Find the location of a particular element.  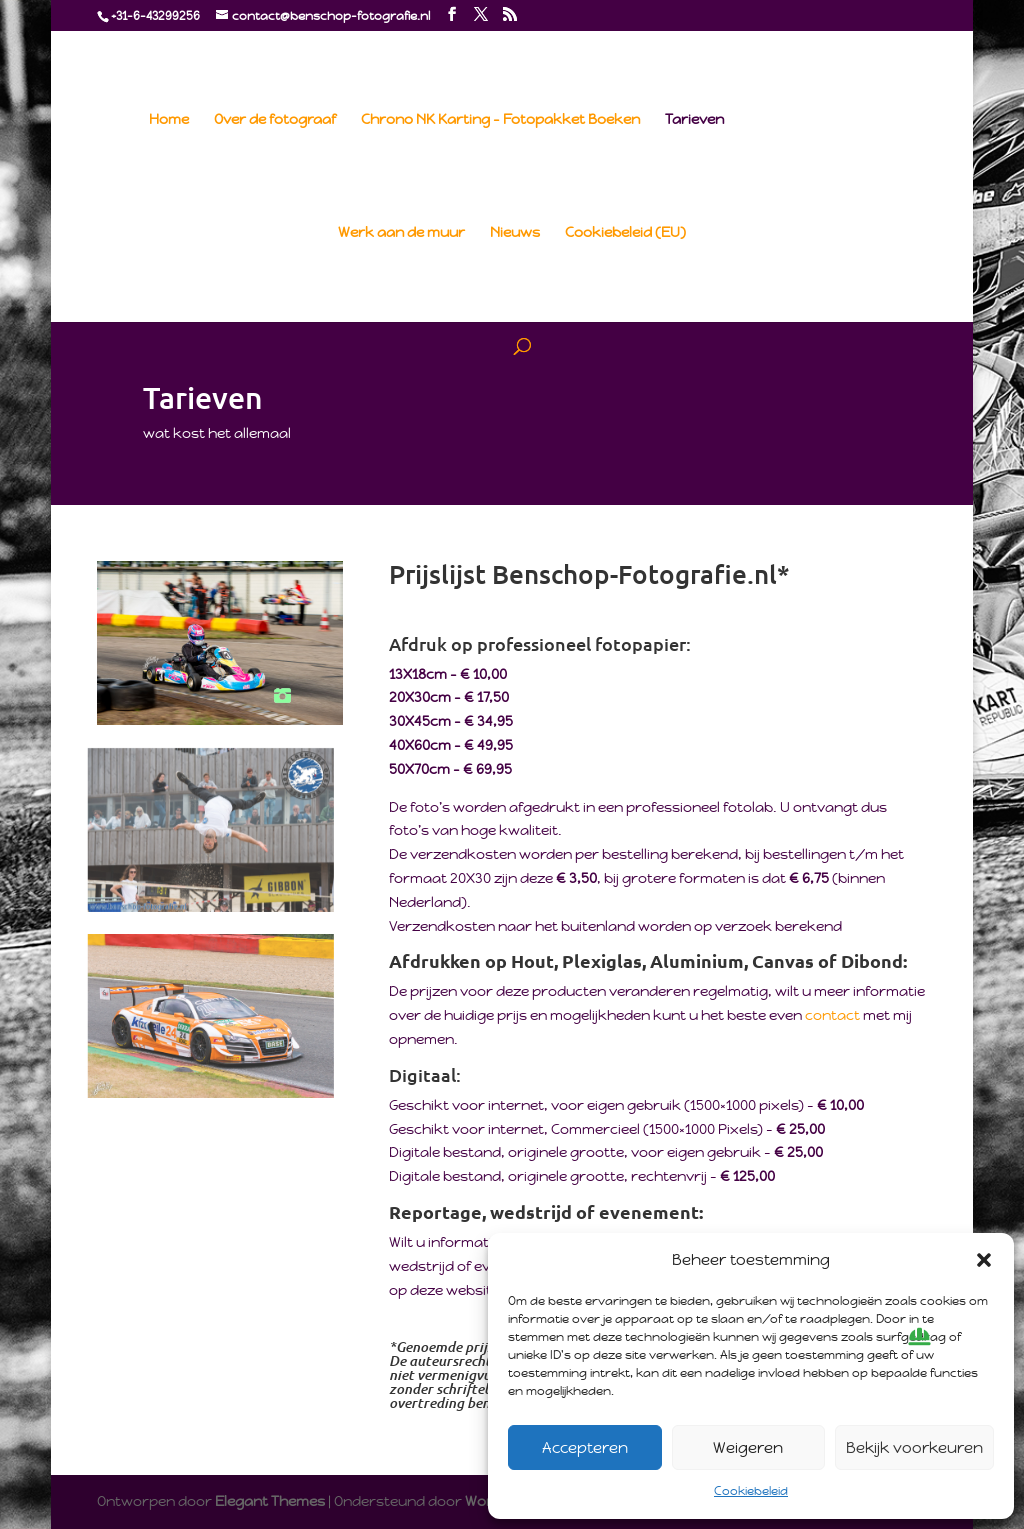

access construction or building projects is located at coordinates (919, 1336).